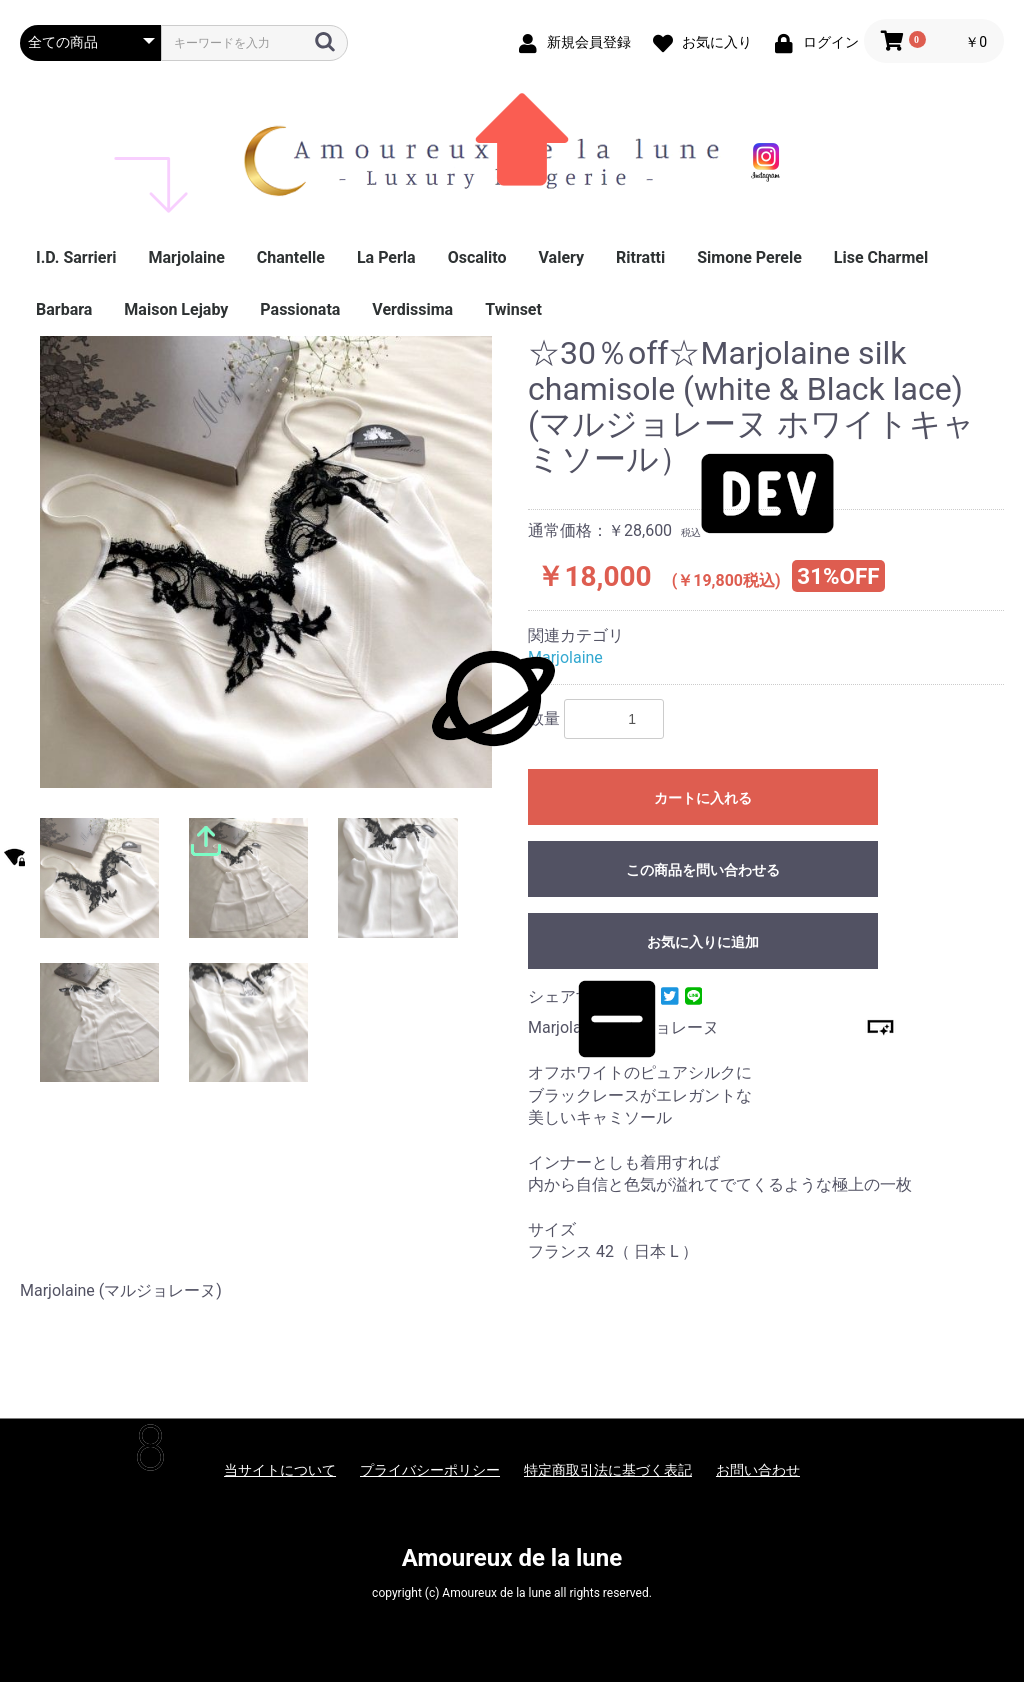 This screenshot has width=1024, height=1682. Describe the element at coordinates (206, 841) in the screenshot. I see `upload a file or document` at that location.